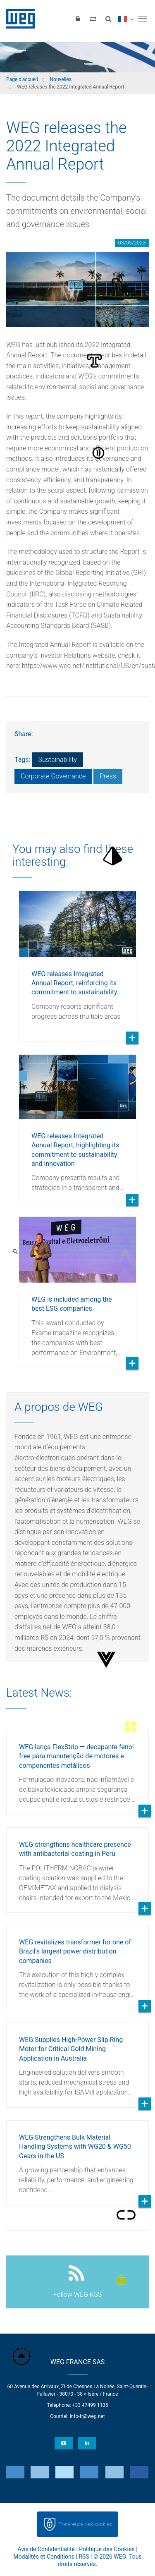 The image size is (155, 2576). I want to click on tap to pay with contactless payment, so click(98, 453).